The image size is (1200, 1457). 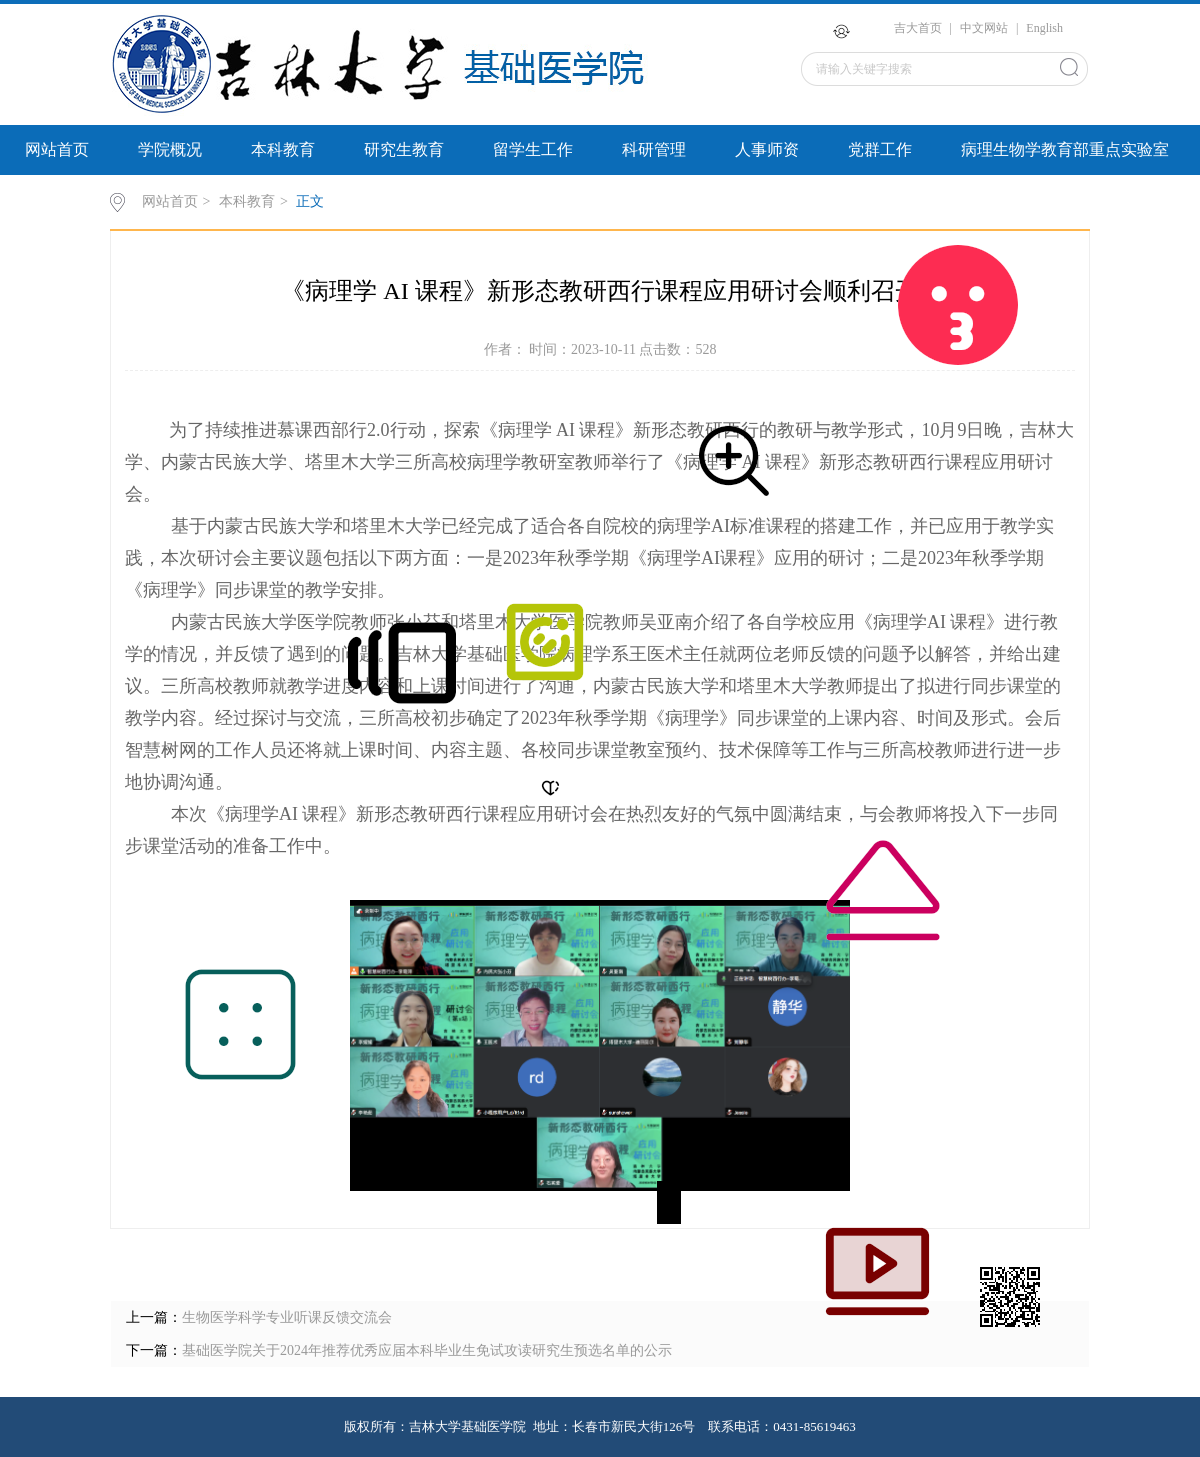 I want to click on switch between user accounts, so click(x=841, y=31).